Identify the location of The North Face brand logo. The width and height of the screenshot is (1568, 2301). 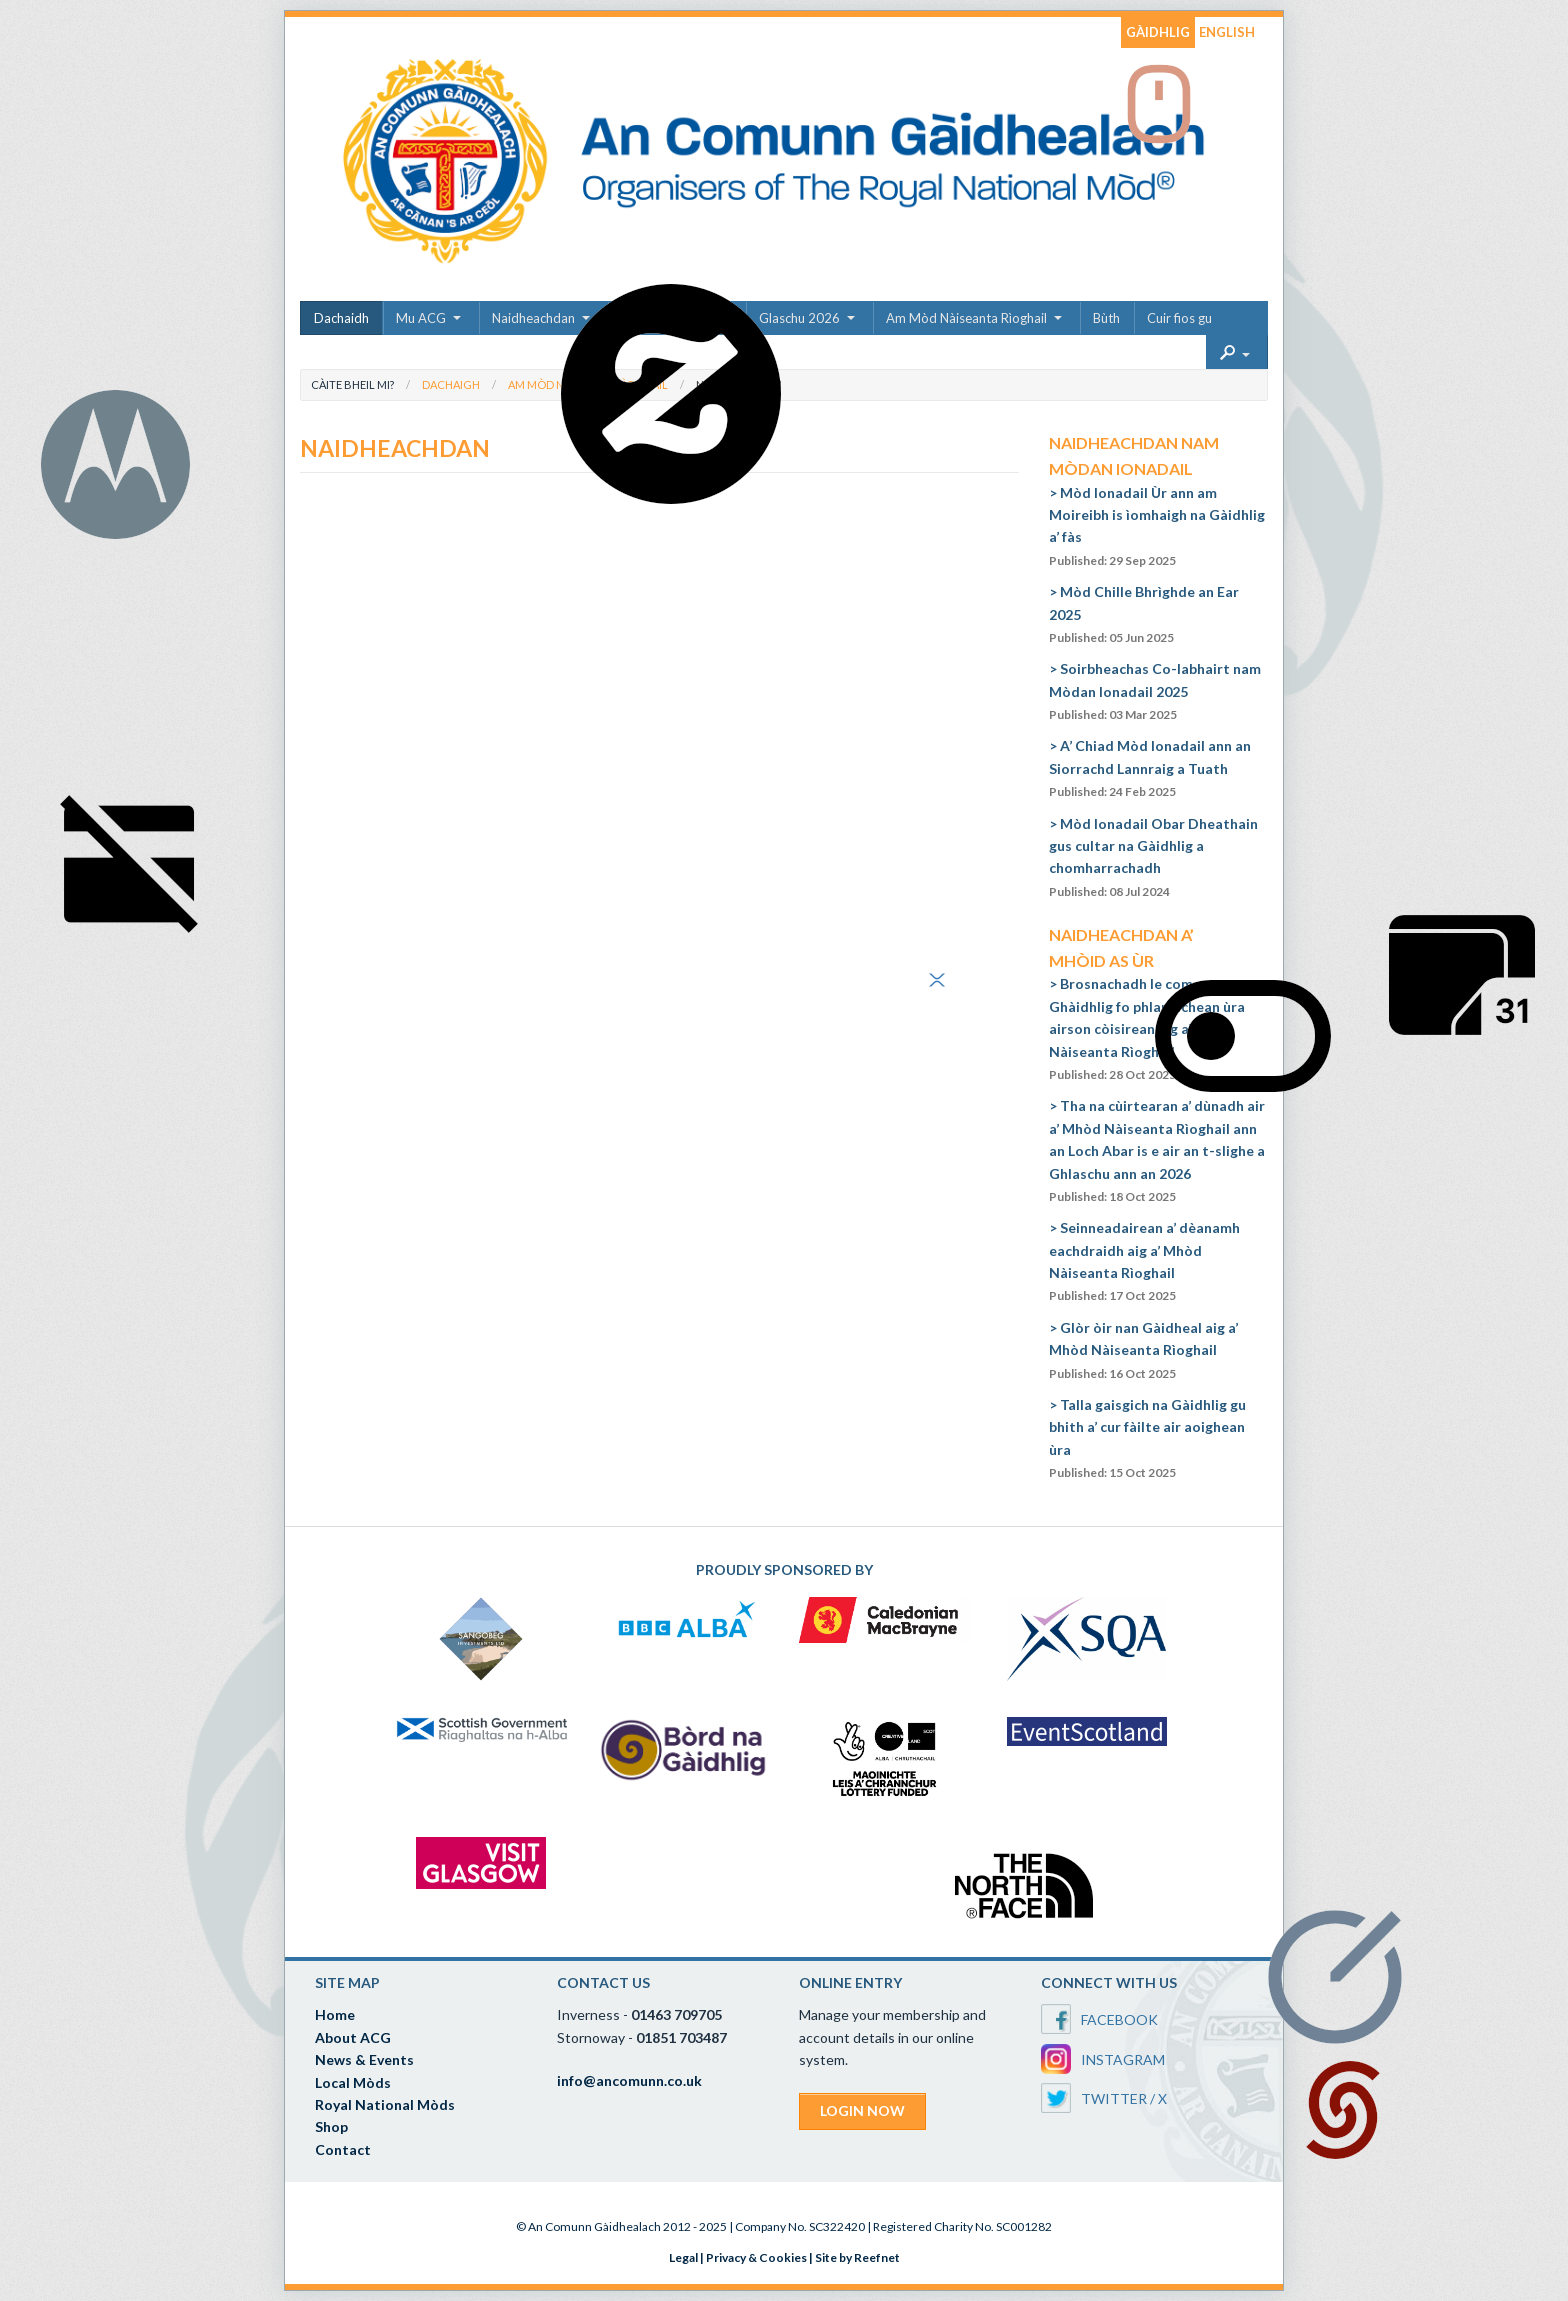
(1024, 1886).